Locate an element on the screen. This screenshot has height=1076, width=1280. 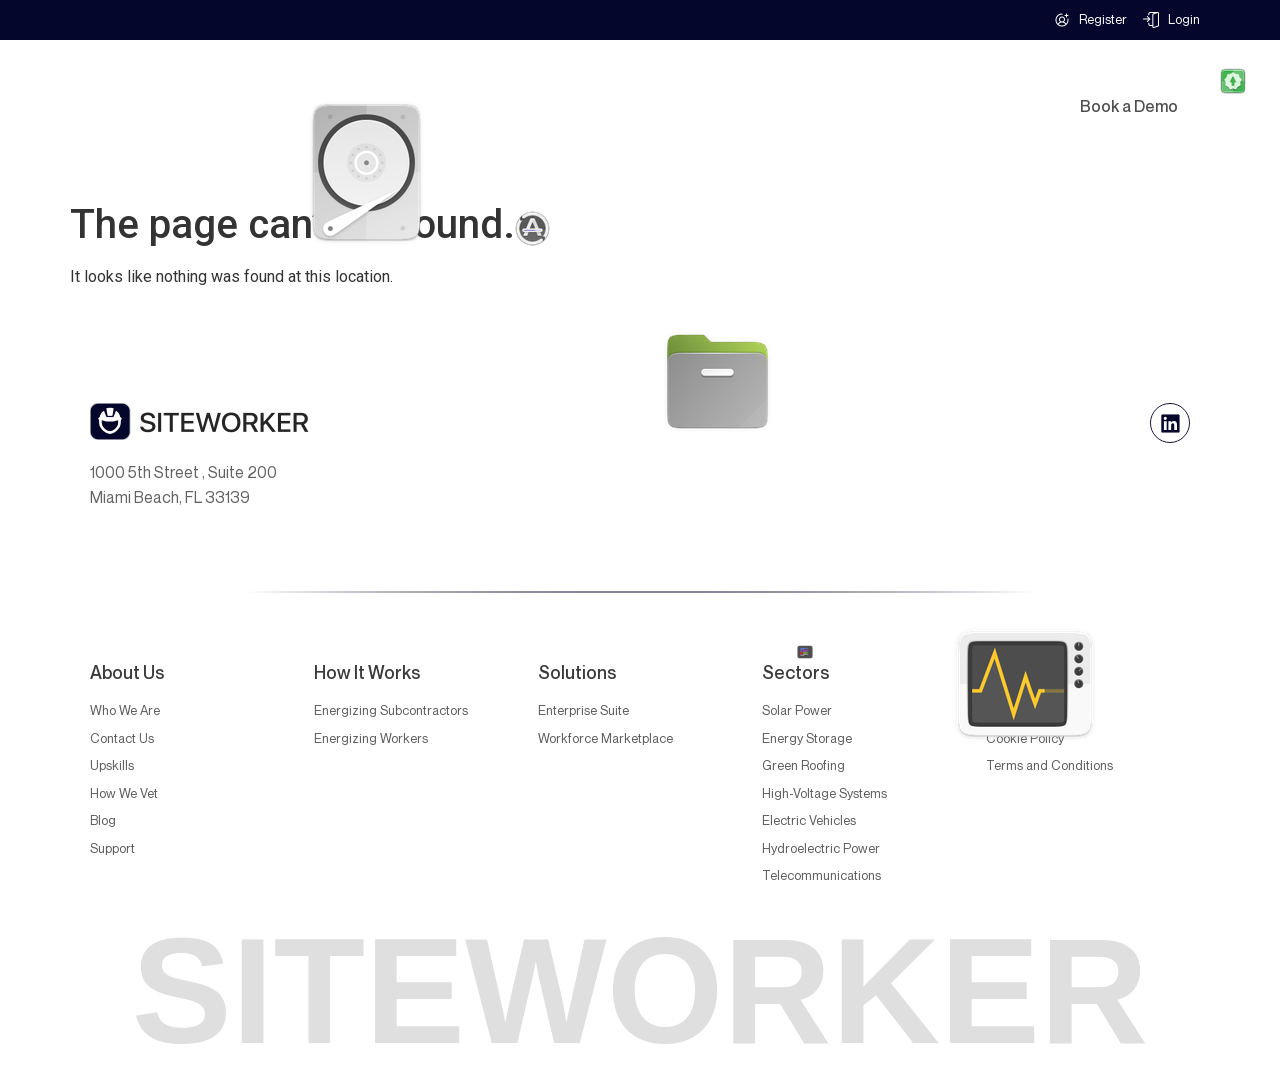
open disk management utility is located at coordinates (366, 172).